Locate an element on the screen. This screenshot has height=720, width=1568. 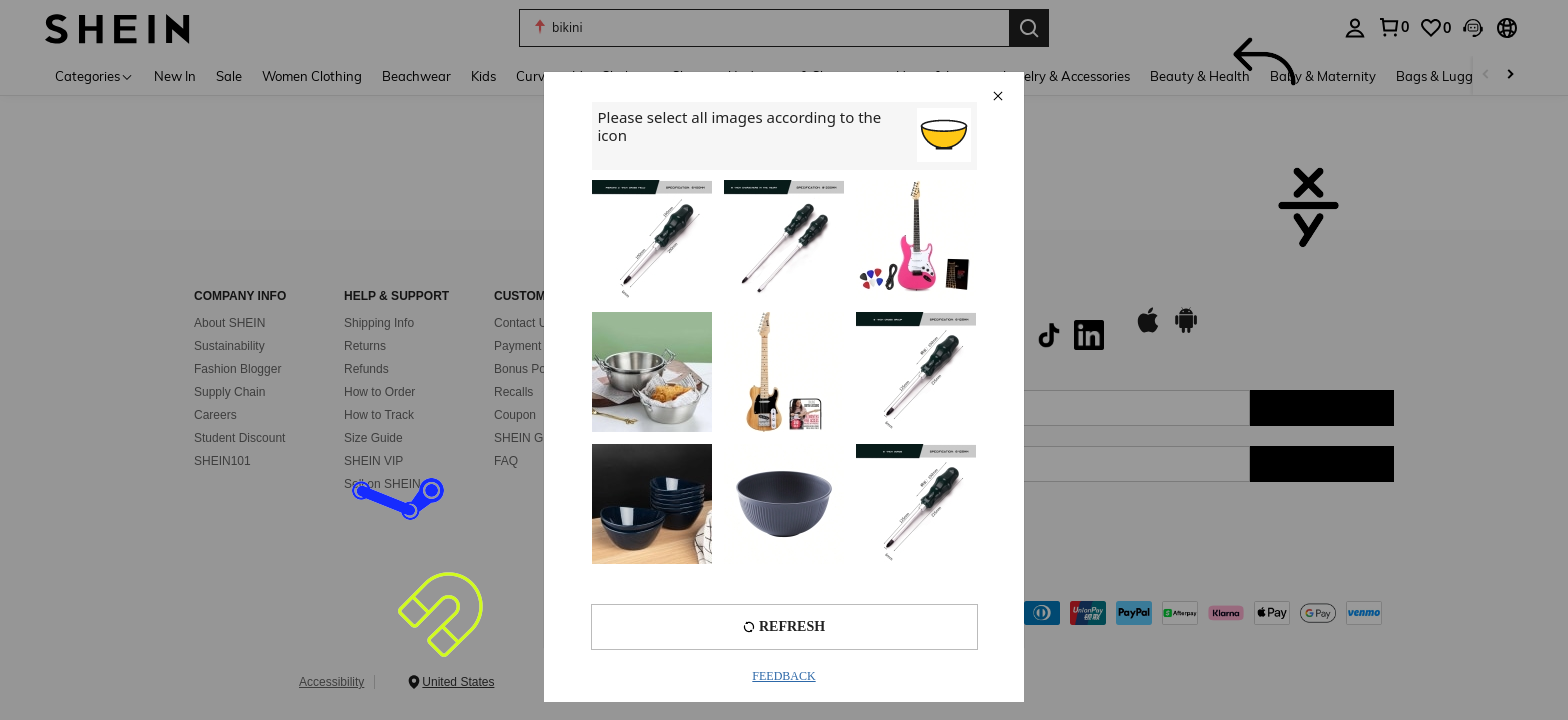
open Steam gaming platform is located at coordinates (398, 499).